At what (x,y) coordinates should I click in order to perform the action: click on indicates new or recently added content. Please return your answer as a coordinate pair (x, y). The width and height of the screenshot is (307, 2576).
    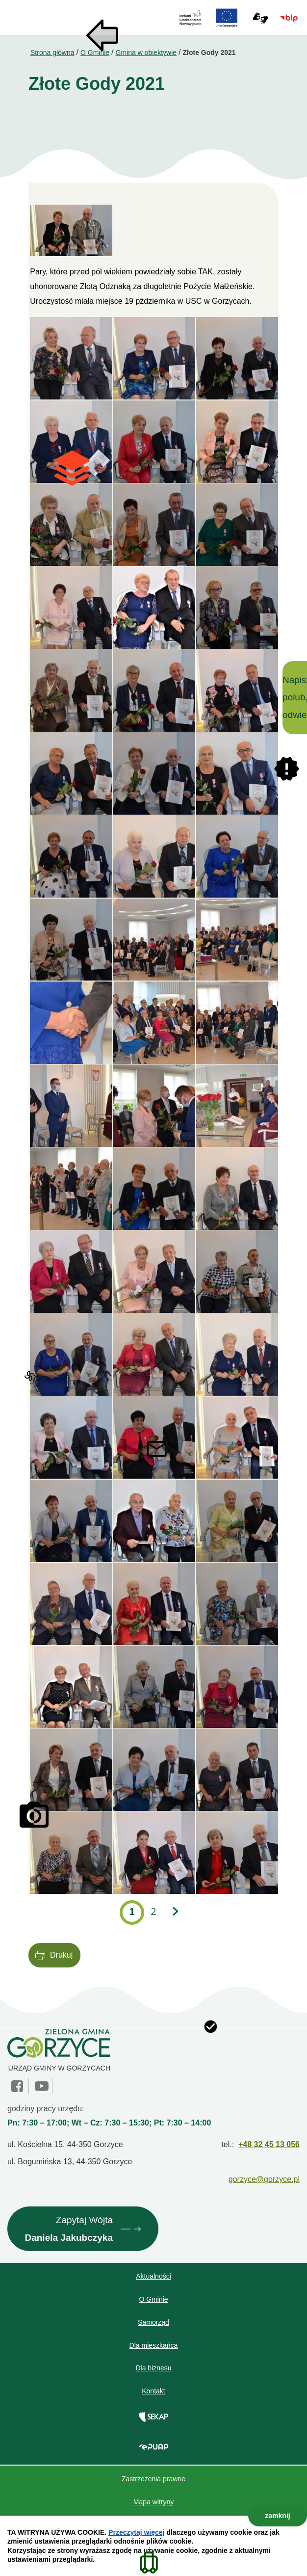
    Looking at the image, I should click on (286, 769).